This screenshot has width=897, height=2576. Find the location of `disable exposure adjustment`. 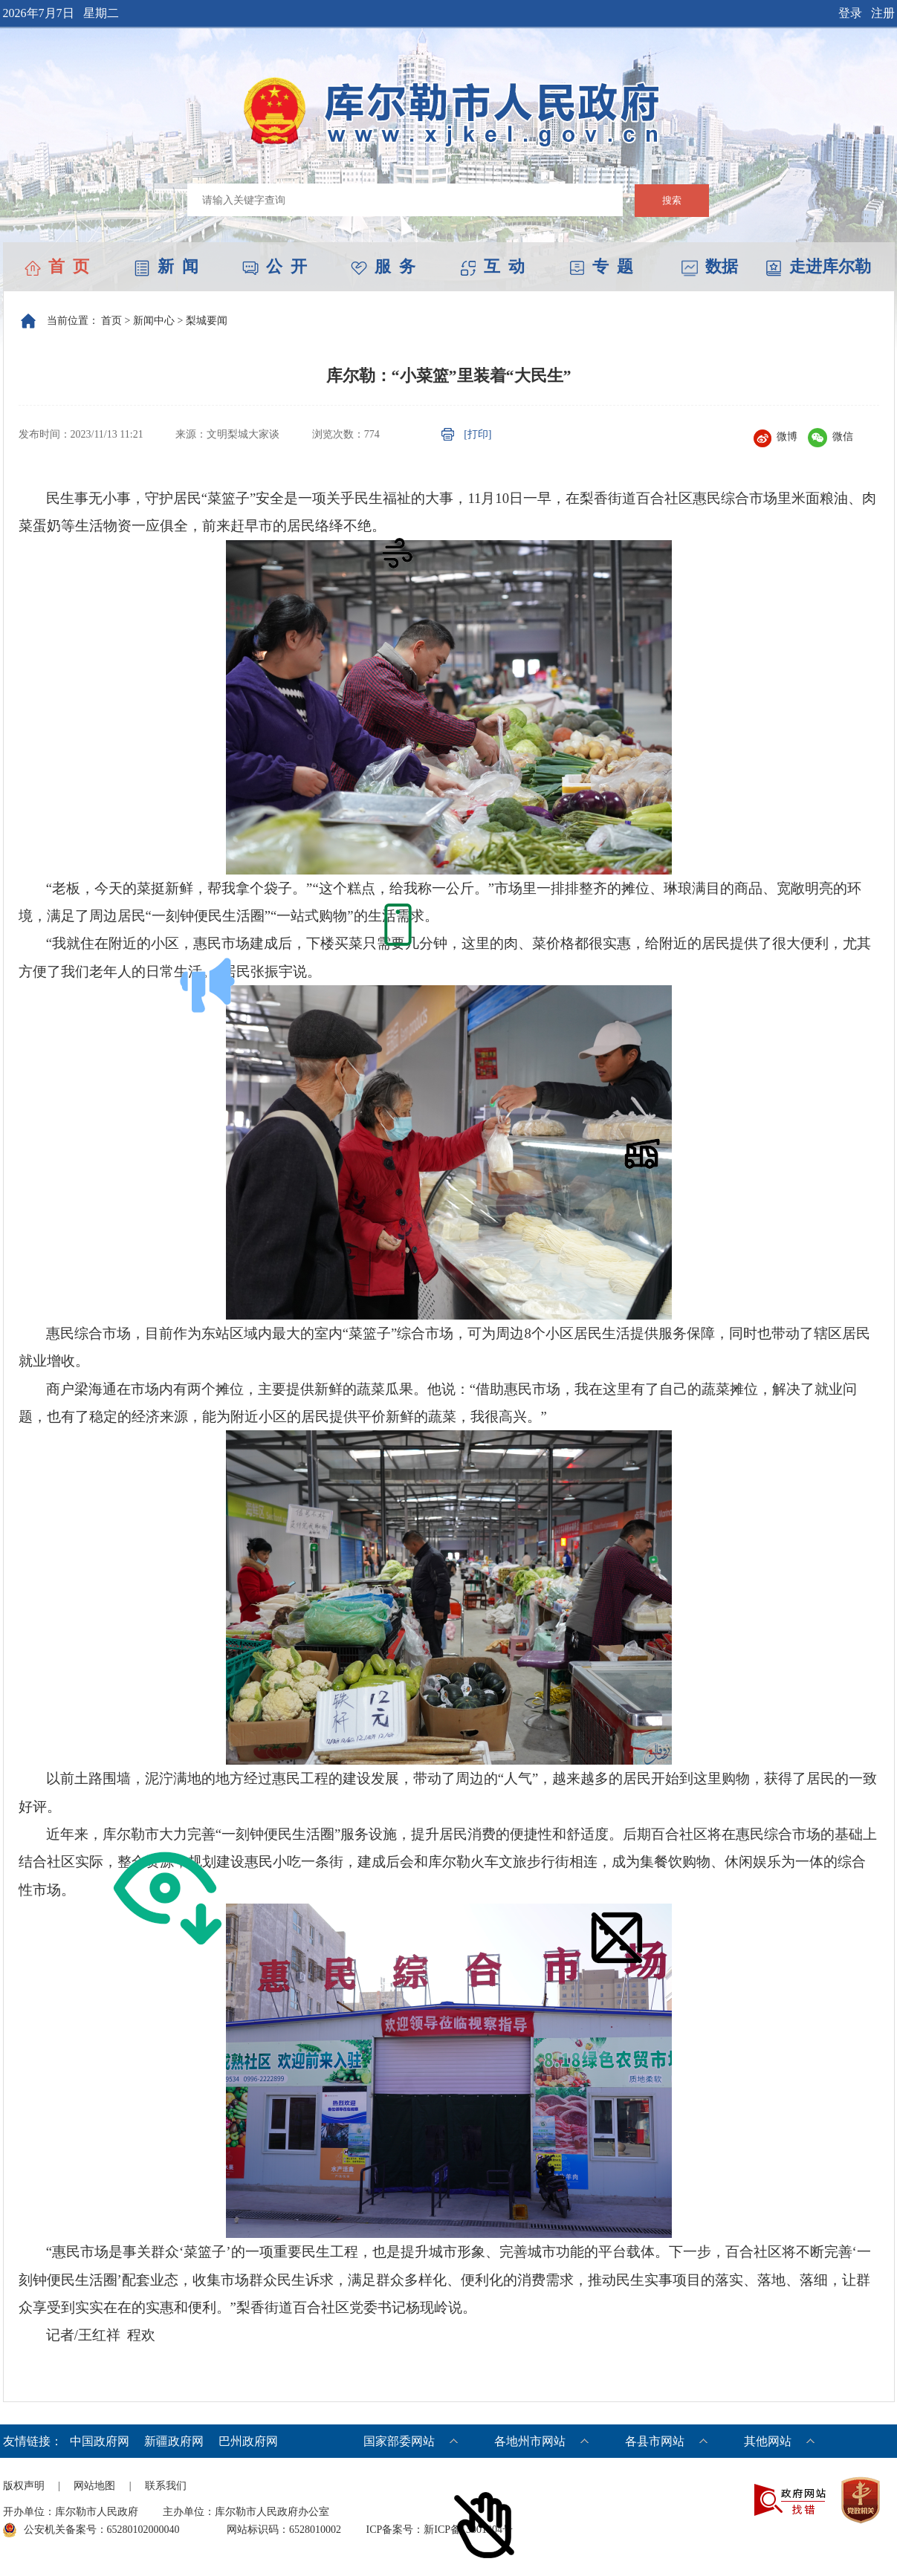

disable exposure adjustment is located at coordinates (617, 1938).